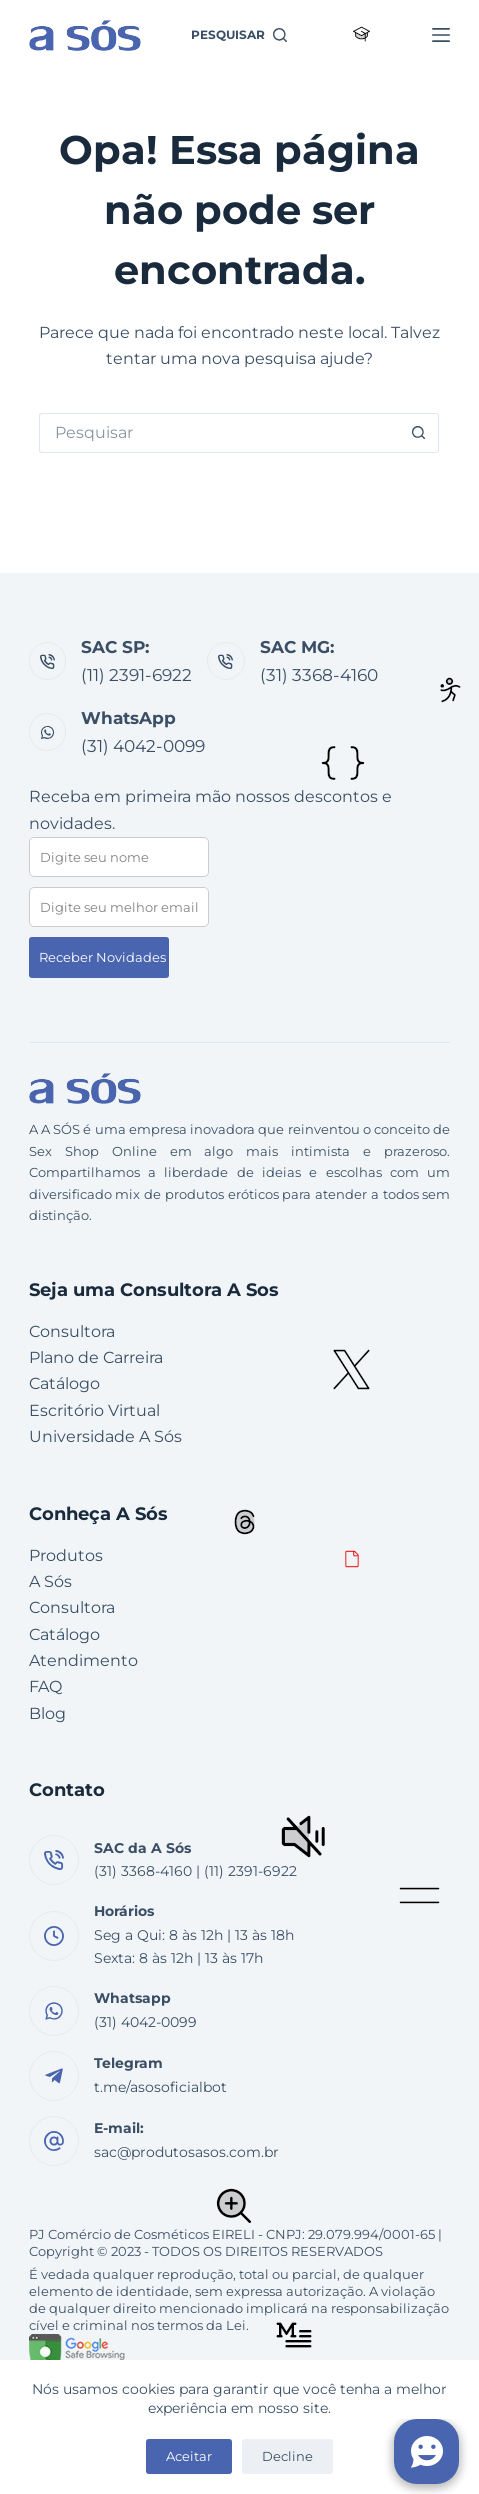  I want to click on mute audio or sound, so click(302, 1836).